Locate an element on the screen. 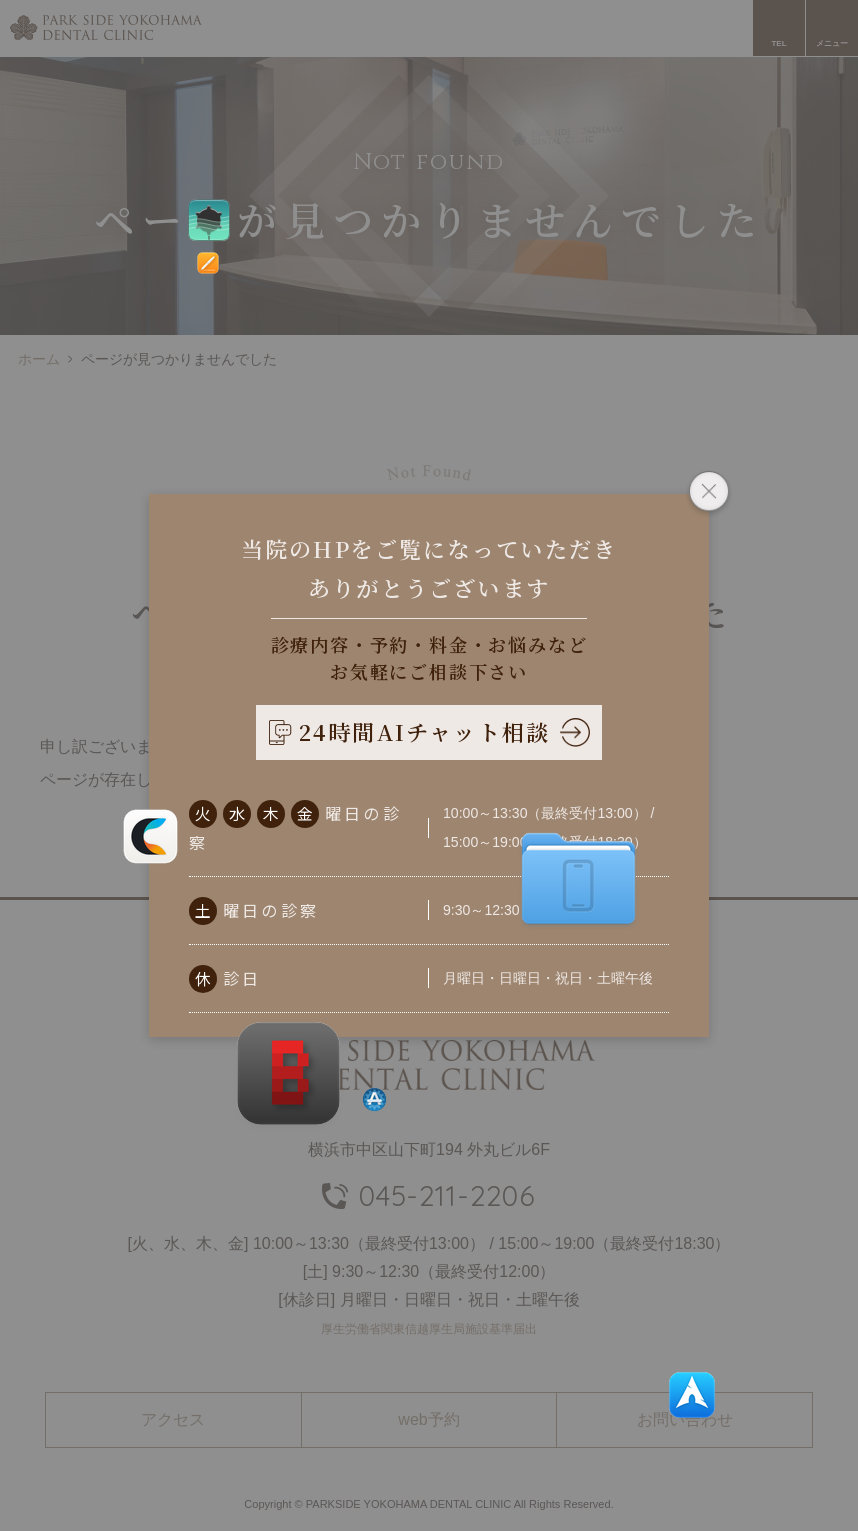 This screenshot has height=1531, width=858. launch arch linux application is located at coordinates (692, 1395).